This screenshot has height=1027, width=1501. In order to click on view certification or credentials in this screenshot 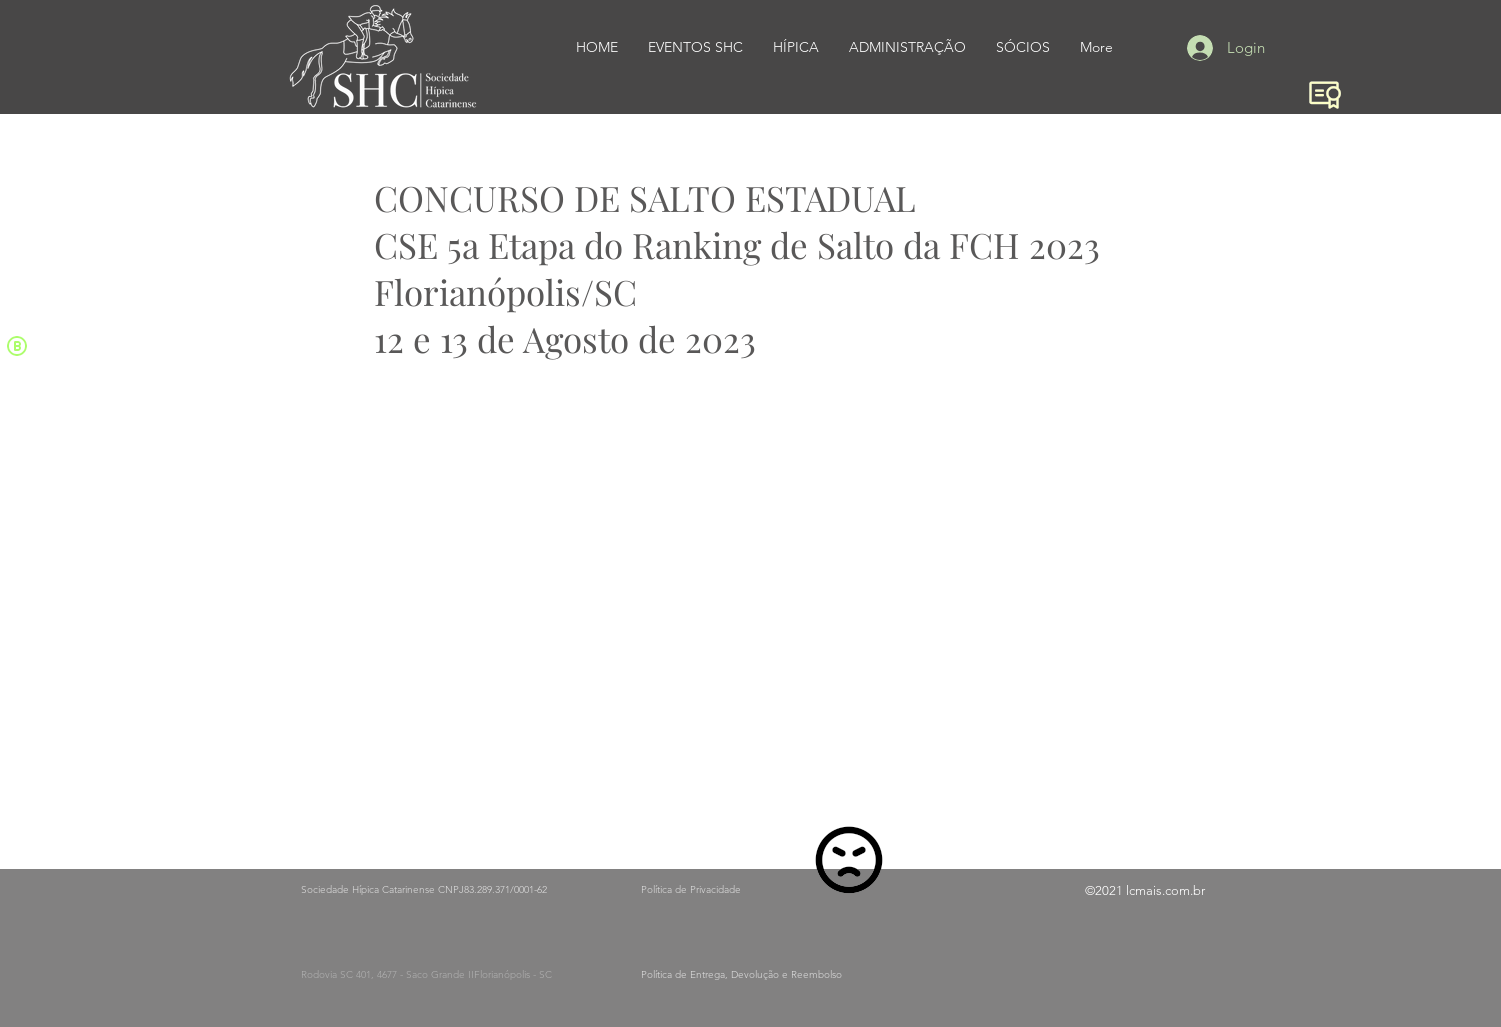, I will do `click(1324, 94)`.